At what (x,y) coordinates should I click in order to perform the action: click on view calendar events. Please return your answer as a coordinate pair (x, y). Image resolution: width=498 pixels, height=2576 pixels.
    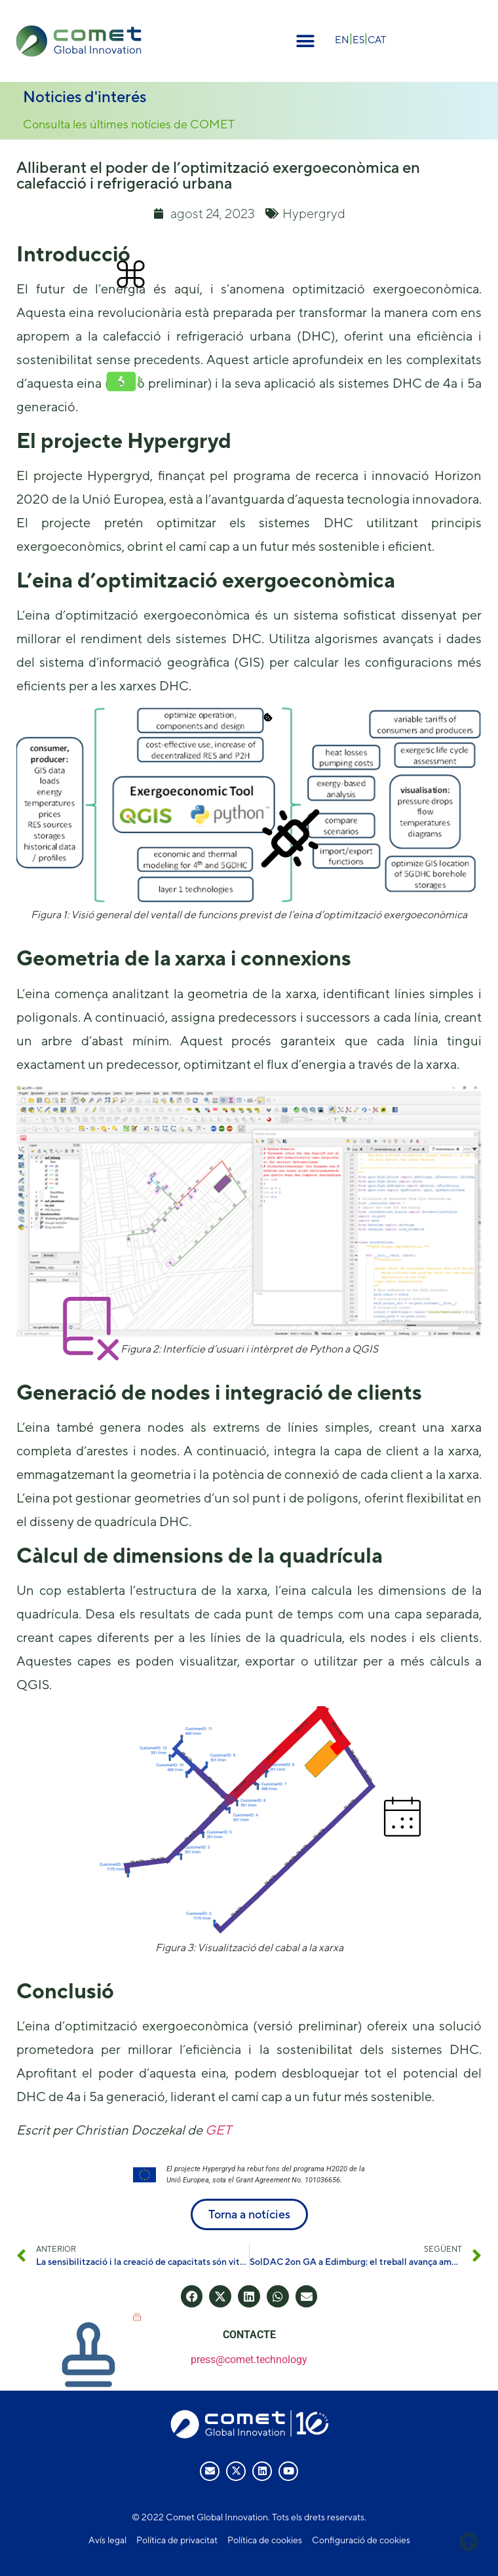
    Looking at the image, I should click on (402, 1818).